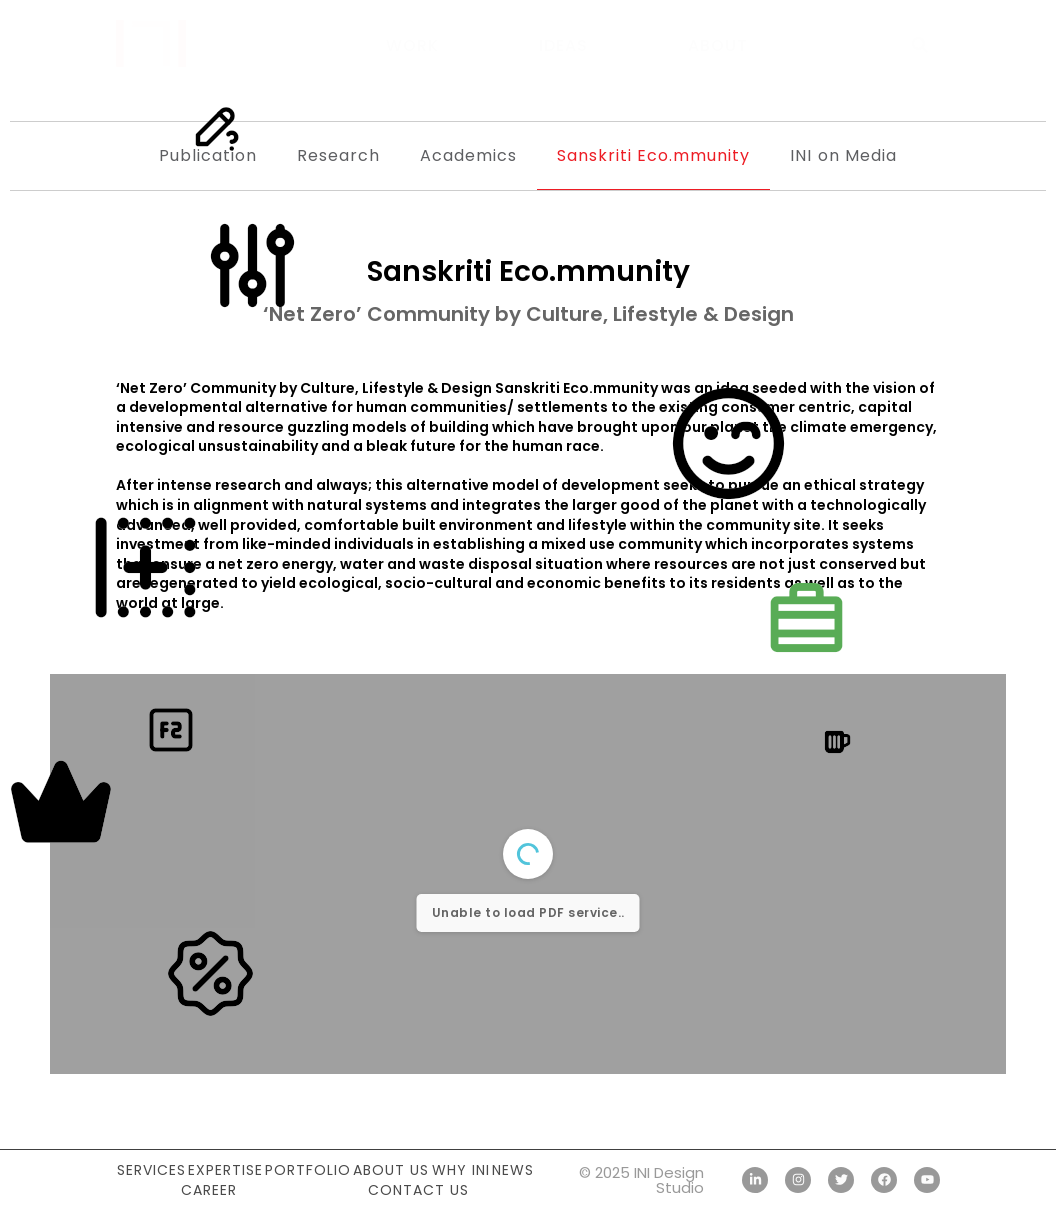  What do you see at coordinates (145, 567) in the screenshot?
I see `add a left border to selected element` at bounding box center [145, 567].